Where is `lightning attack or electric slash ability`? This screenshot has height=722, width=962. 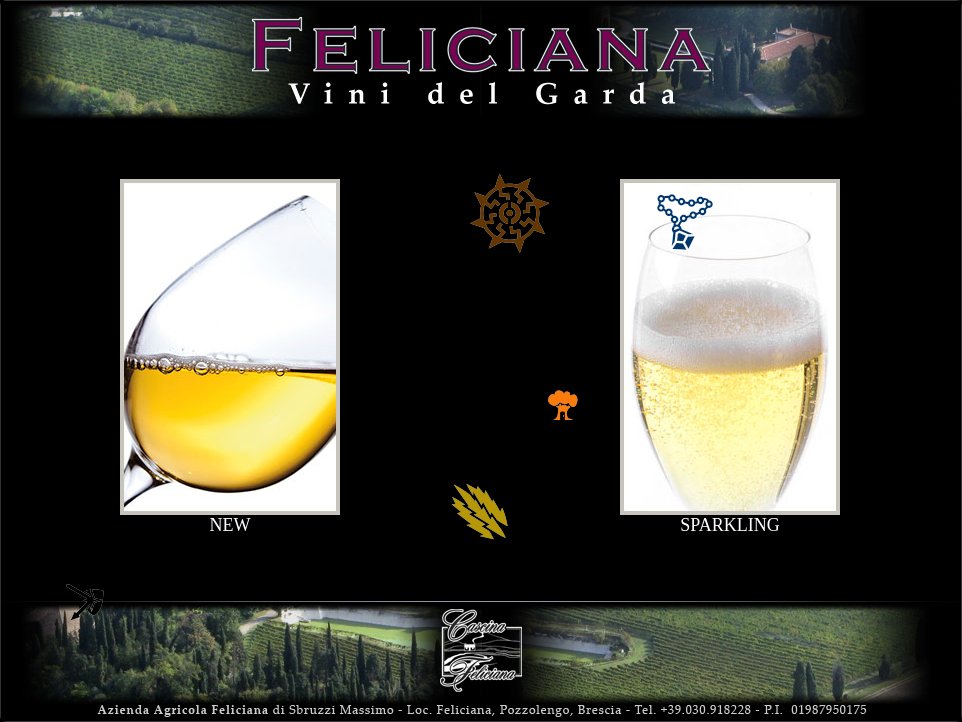
lightning attack or electric slash ability is located at coordinates (480, 511).